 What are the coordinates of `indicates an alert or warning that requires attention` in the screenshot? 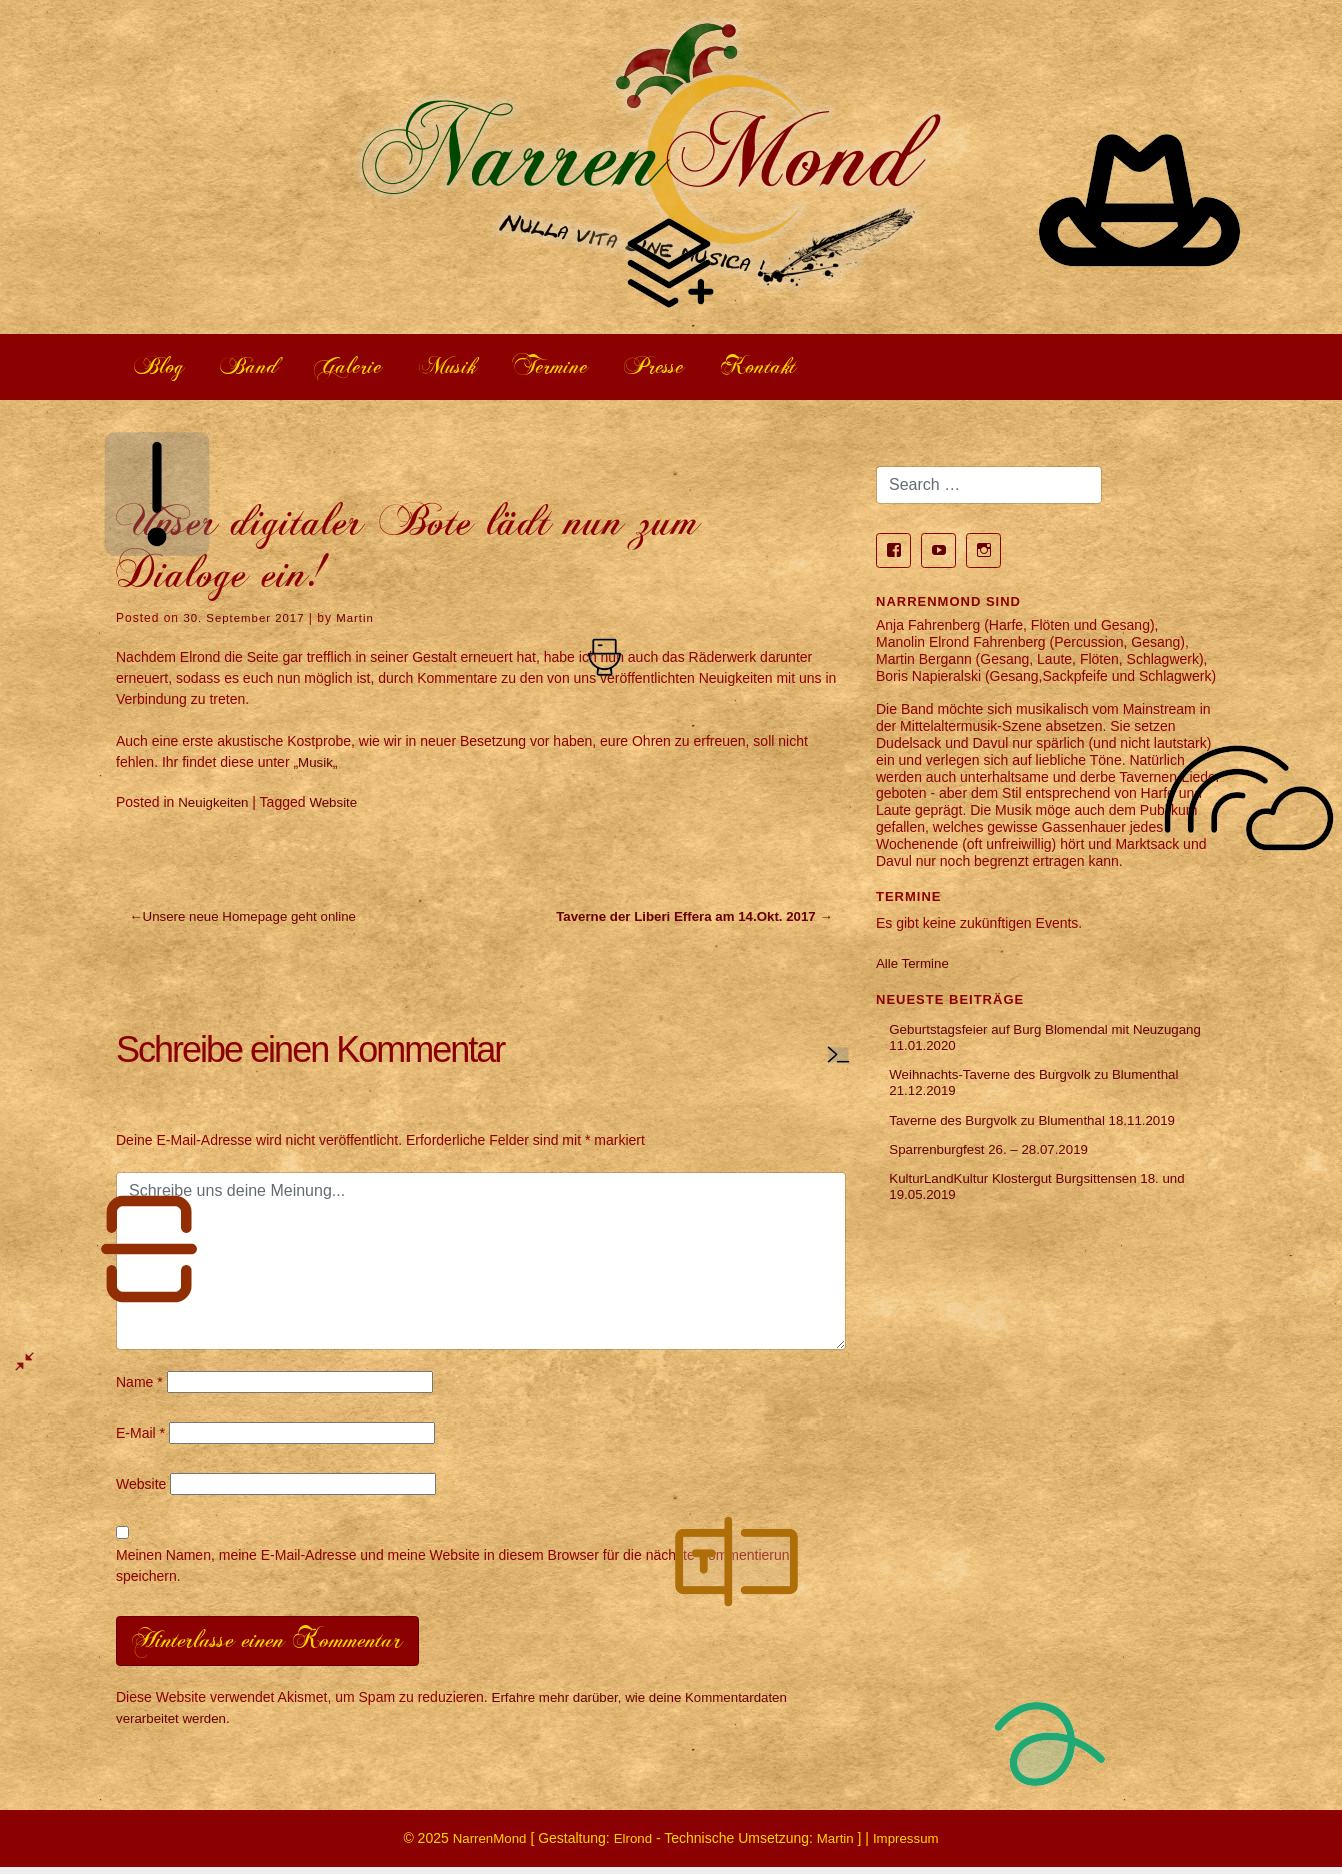 It's located at (157, 494).